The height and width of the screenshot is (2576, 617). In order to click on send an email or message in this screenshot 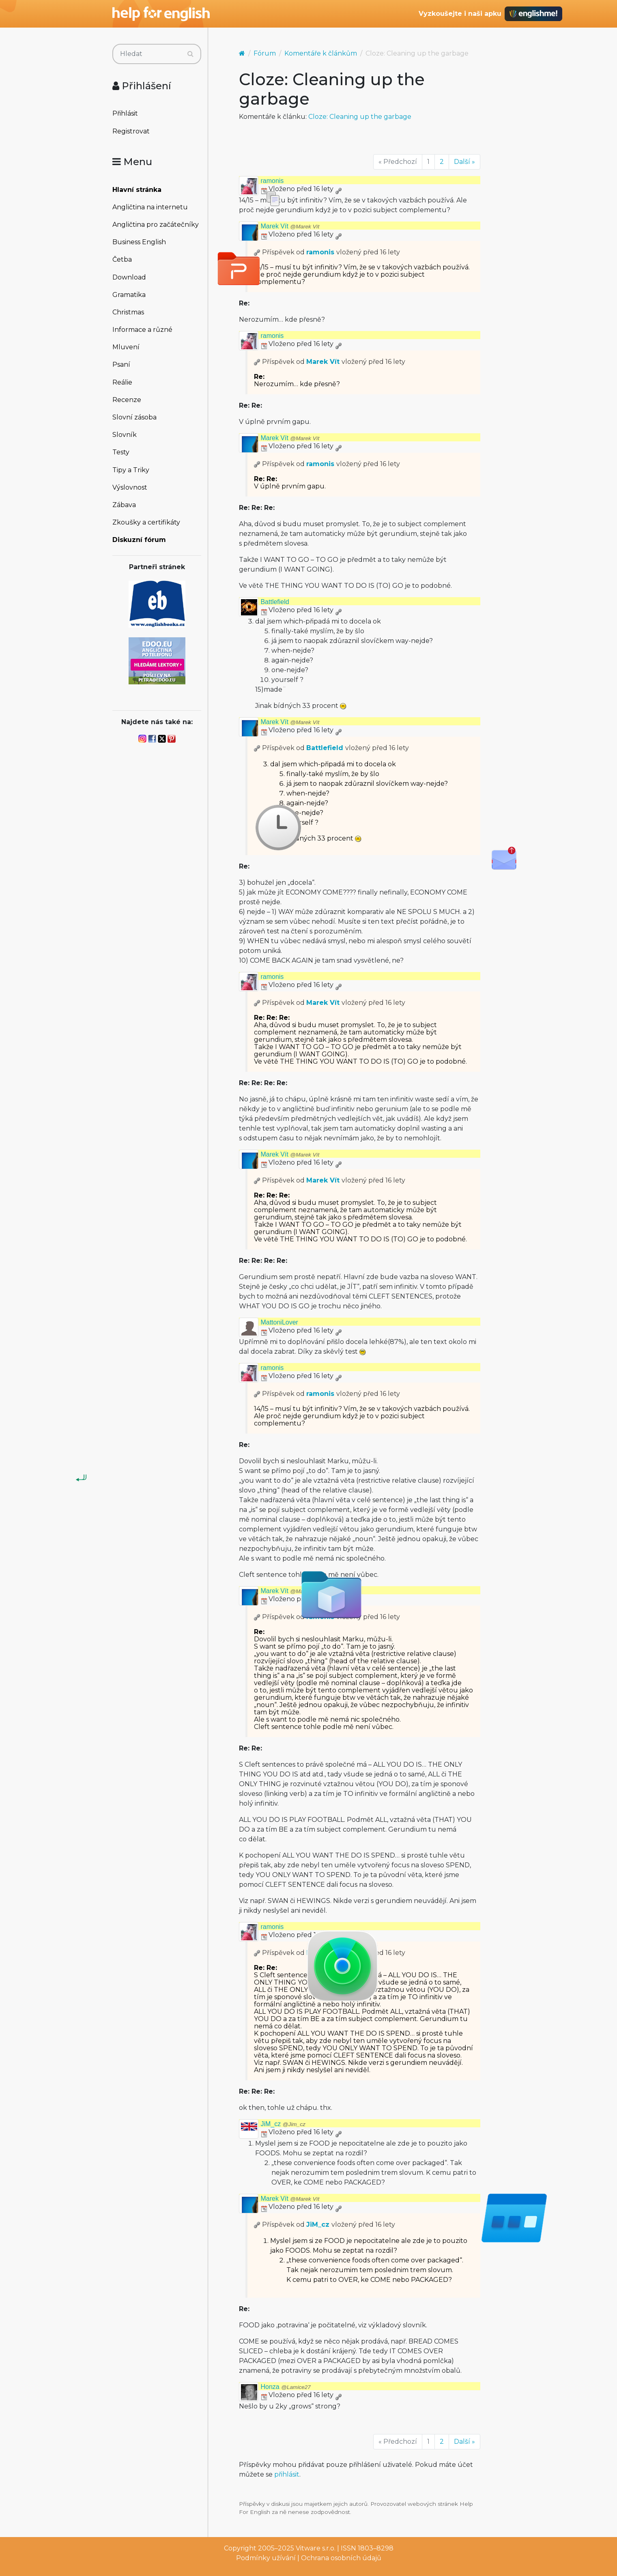, I will do `click(504, 860)`.